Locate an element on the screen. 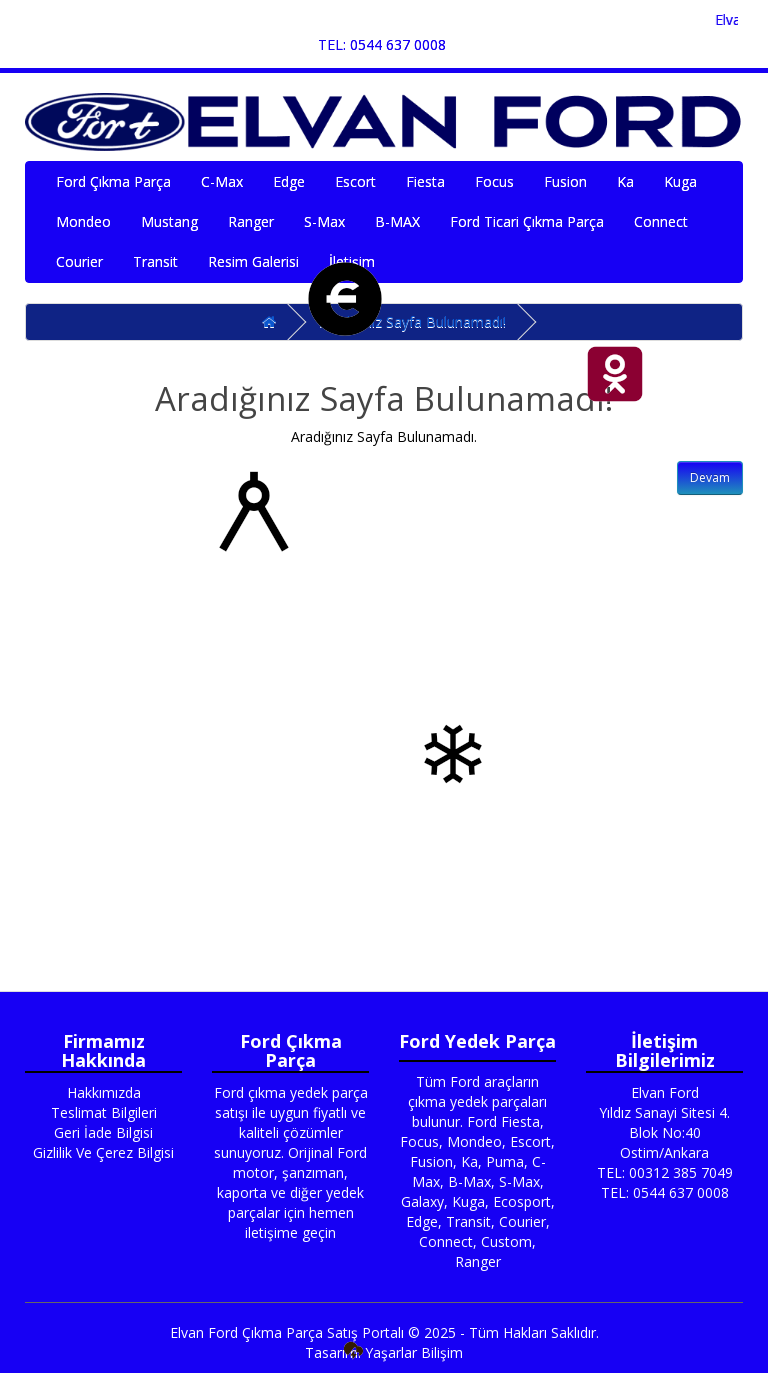 This screenshot has height=1373, width=768. activate cooling or air conditioning mode is located at coordinates (453, 754).